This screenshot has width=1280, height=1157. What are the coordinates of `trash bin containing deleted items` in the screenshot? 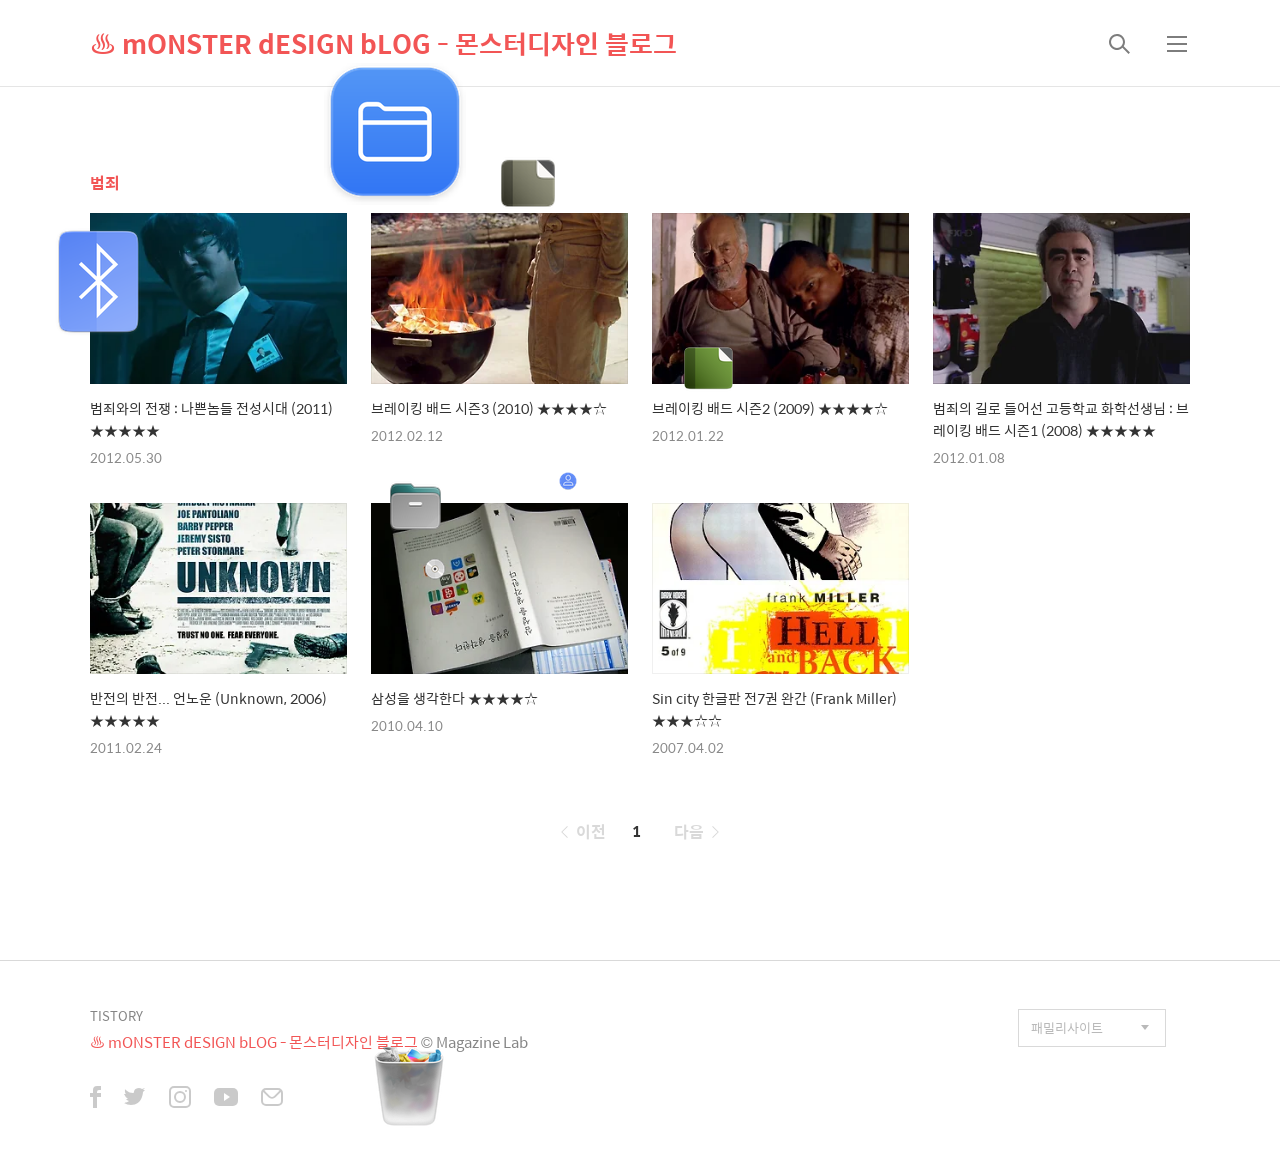 It's located at (409, 1087).